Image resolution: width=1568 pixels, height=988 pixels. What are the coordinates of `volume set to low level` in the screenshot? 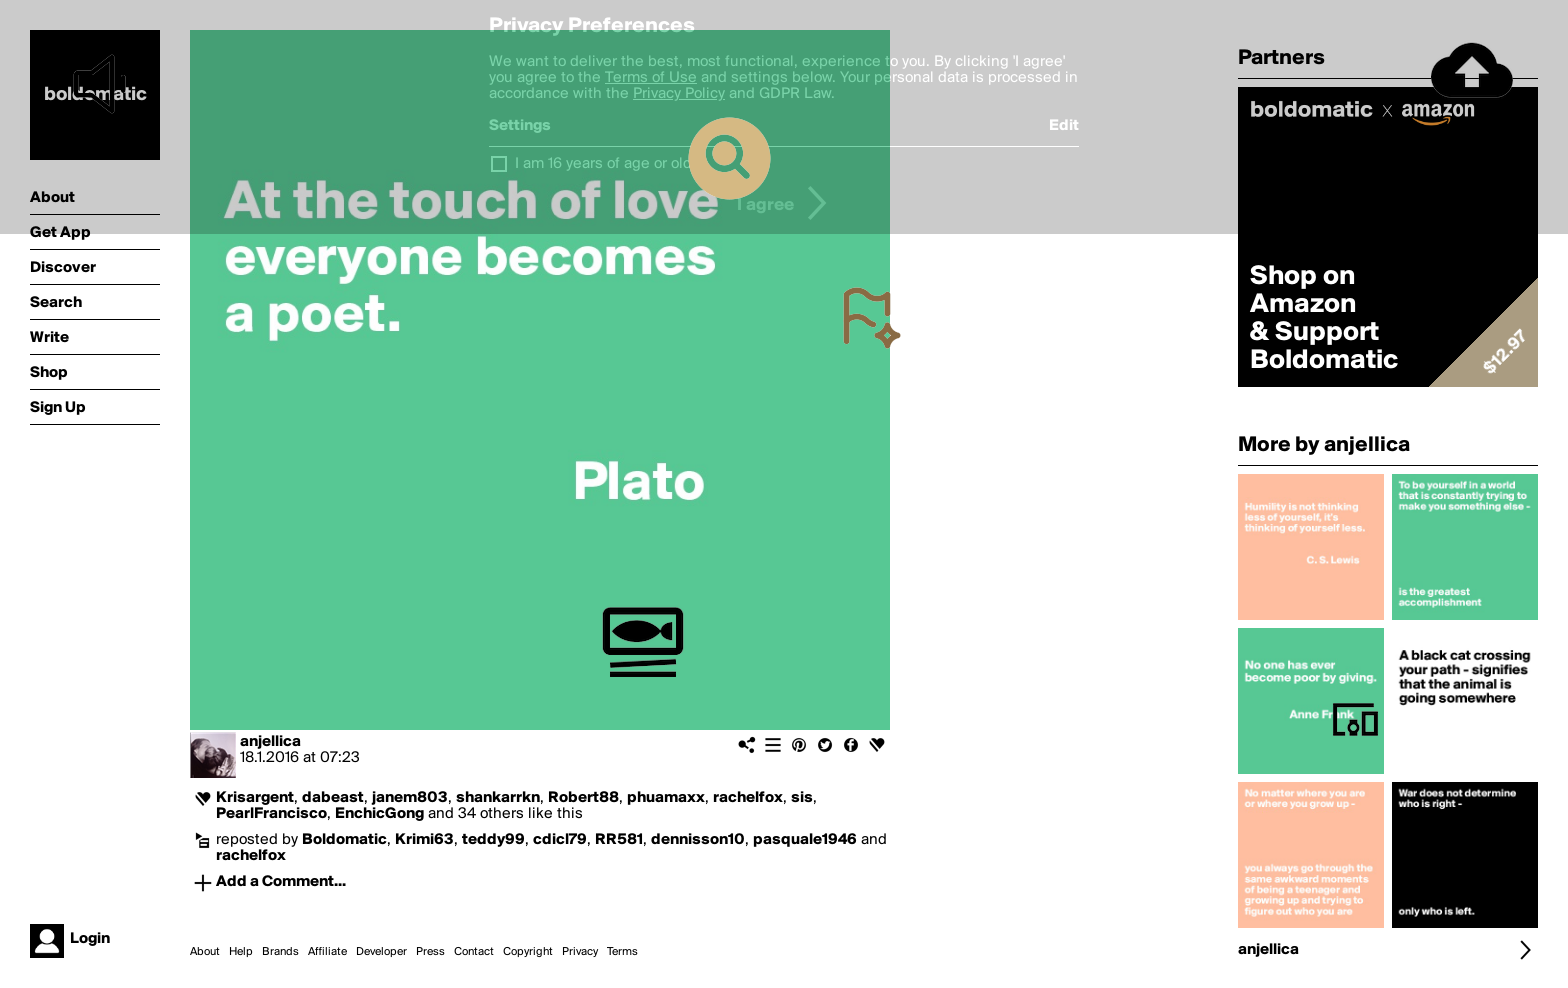 It's located at (103, 84).